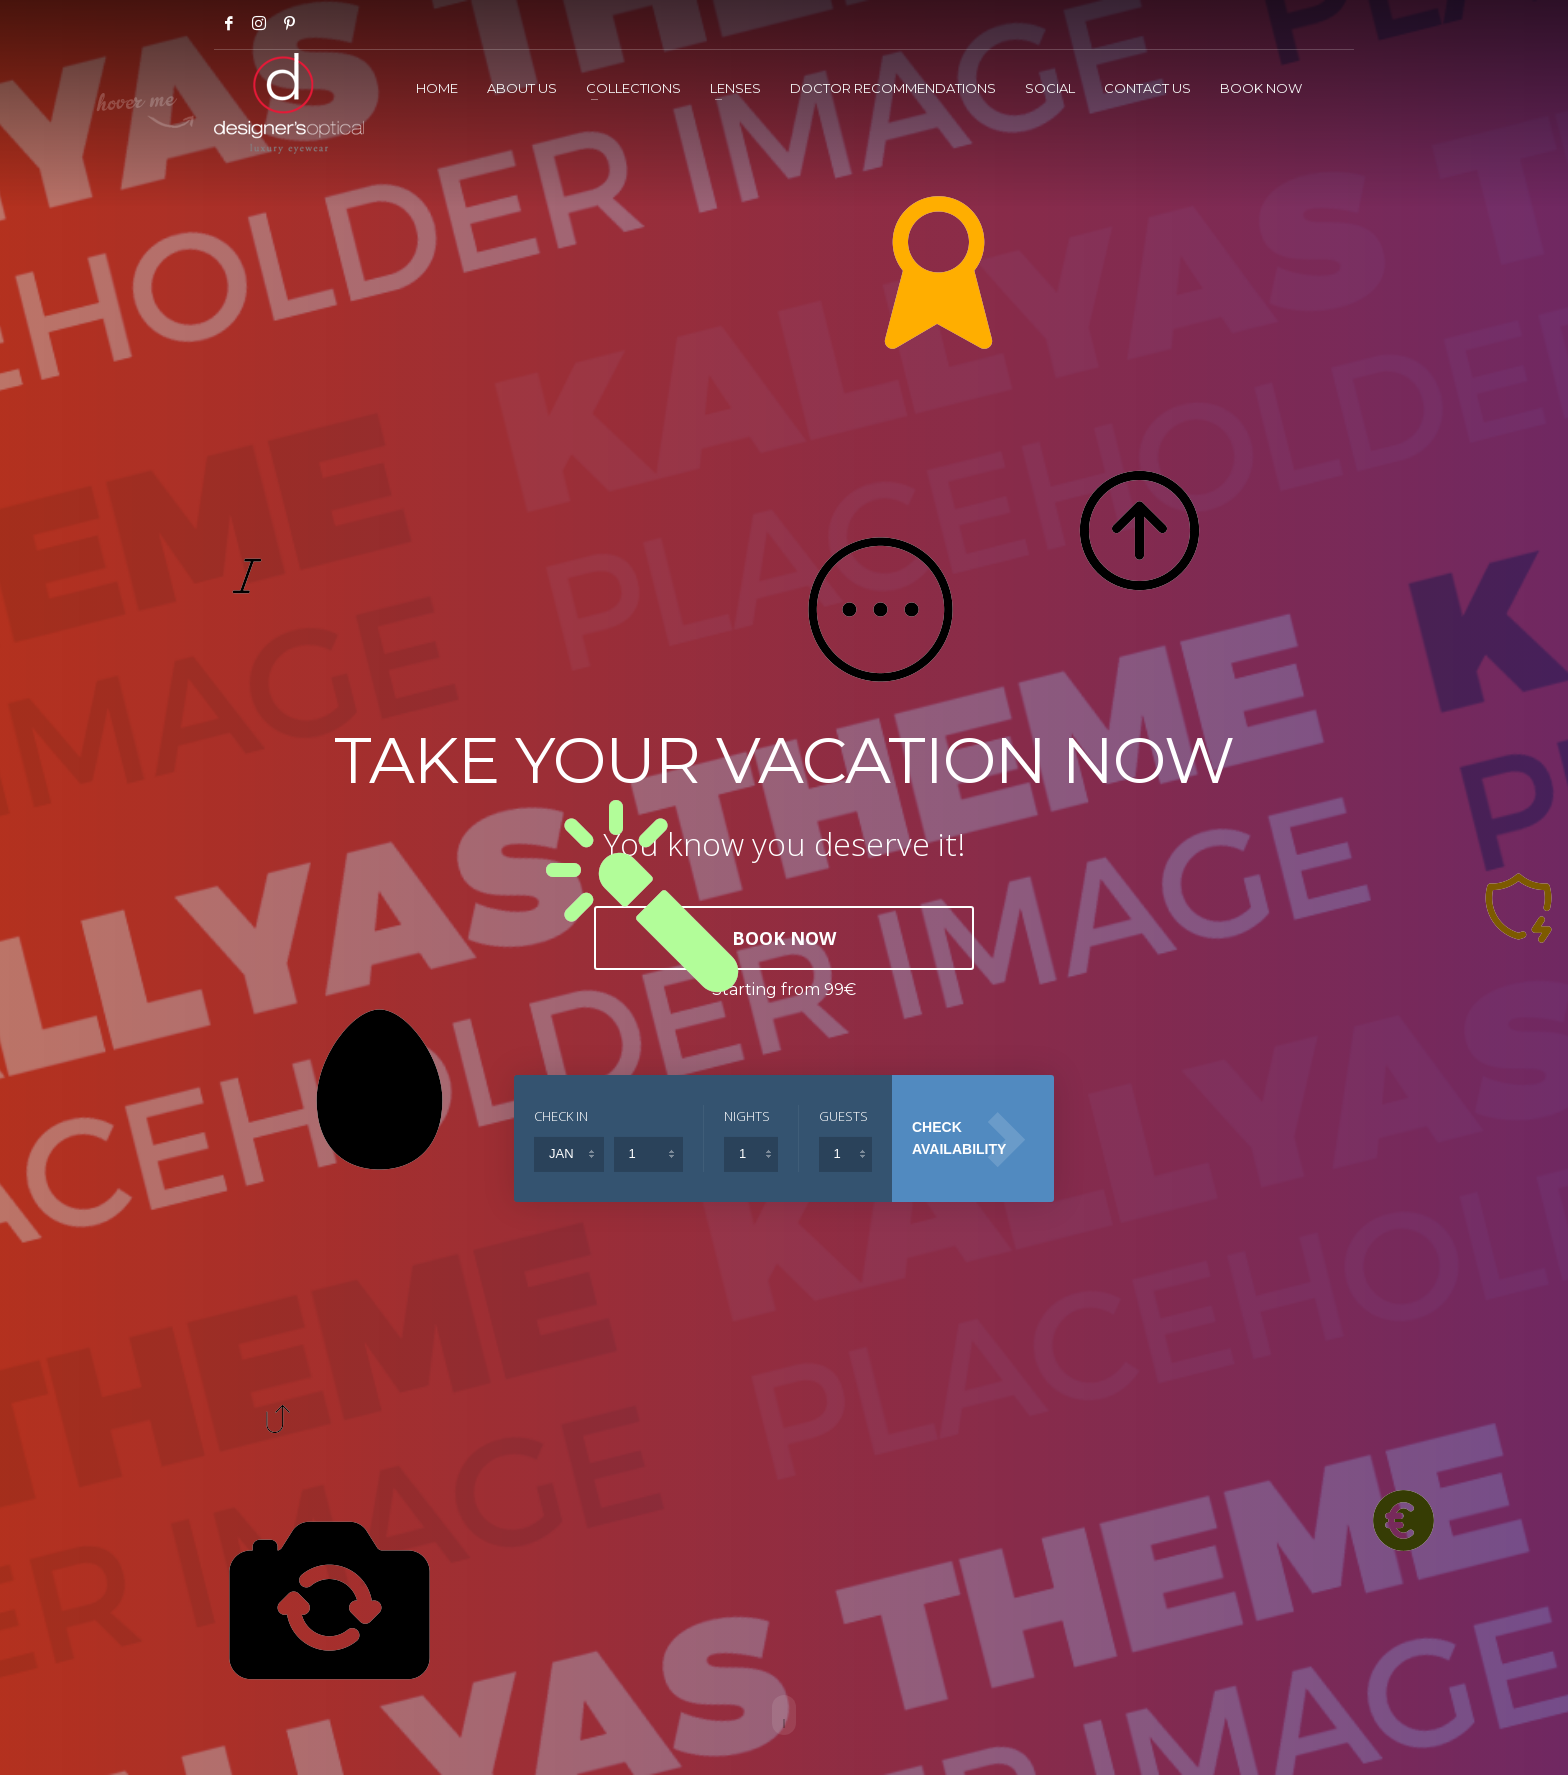  What do you see at coordinates (644, 898) in the screenshot?
I see `apply auto-enhance or magic adjustments` at bounding box center [644, 898].